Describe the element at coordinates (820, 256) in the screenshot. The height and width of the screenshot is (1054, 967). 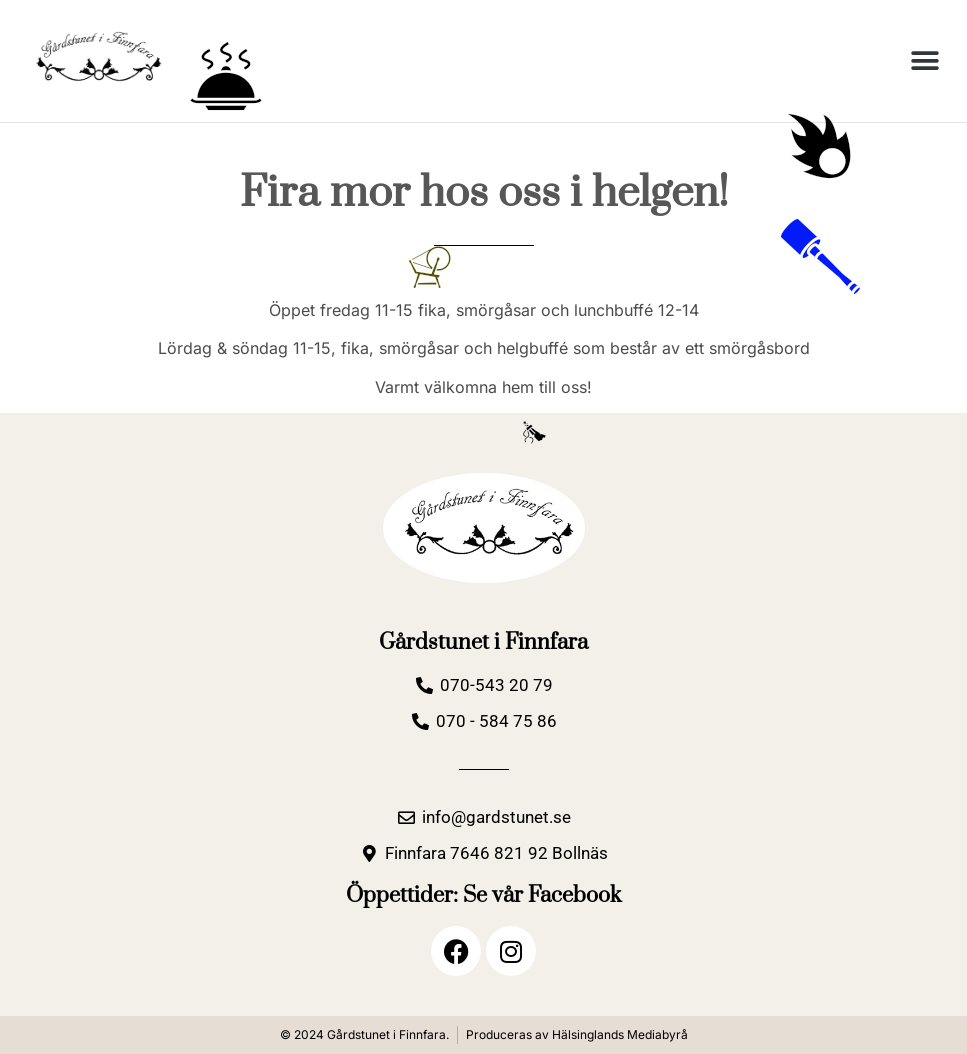
I see `equip stick grenade weapon` at that location.